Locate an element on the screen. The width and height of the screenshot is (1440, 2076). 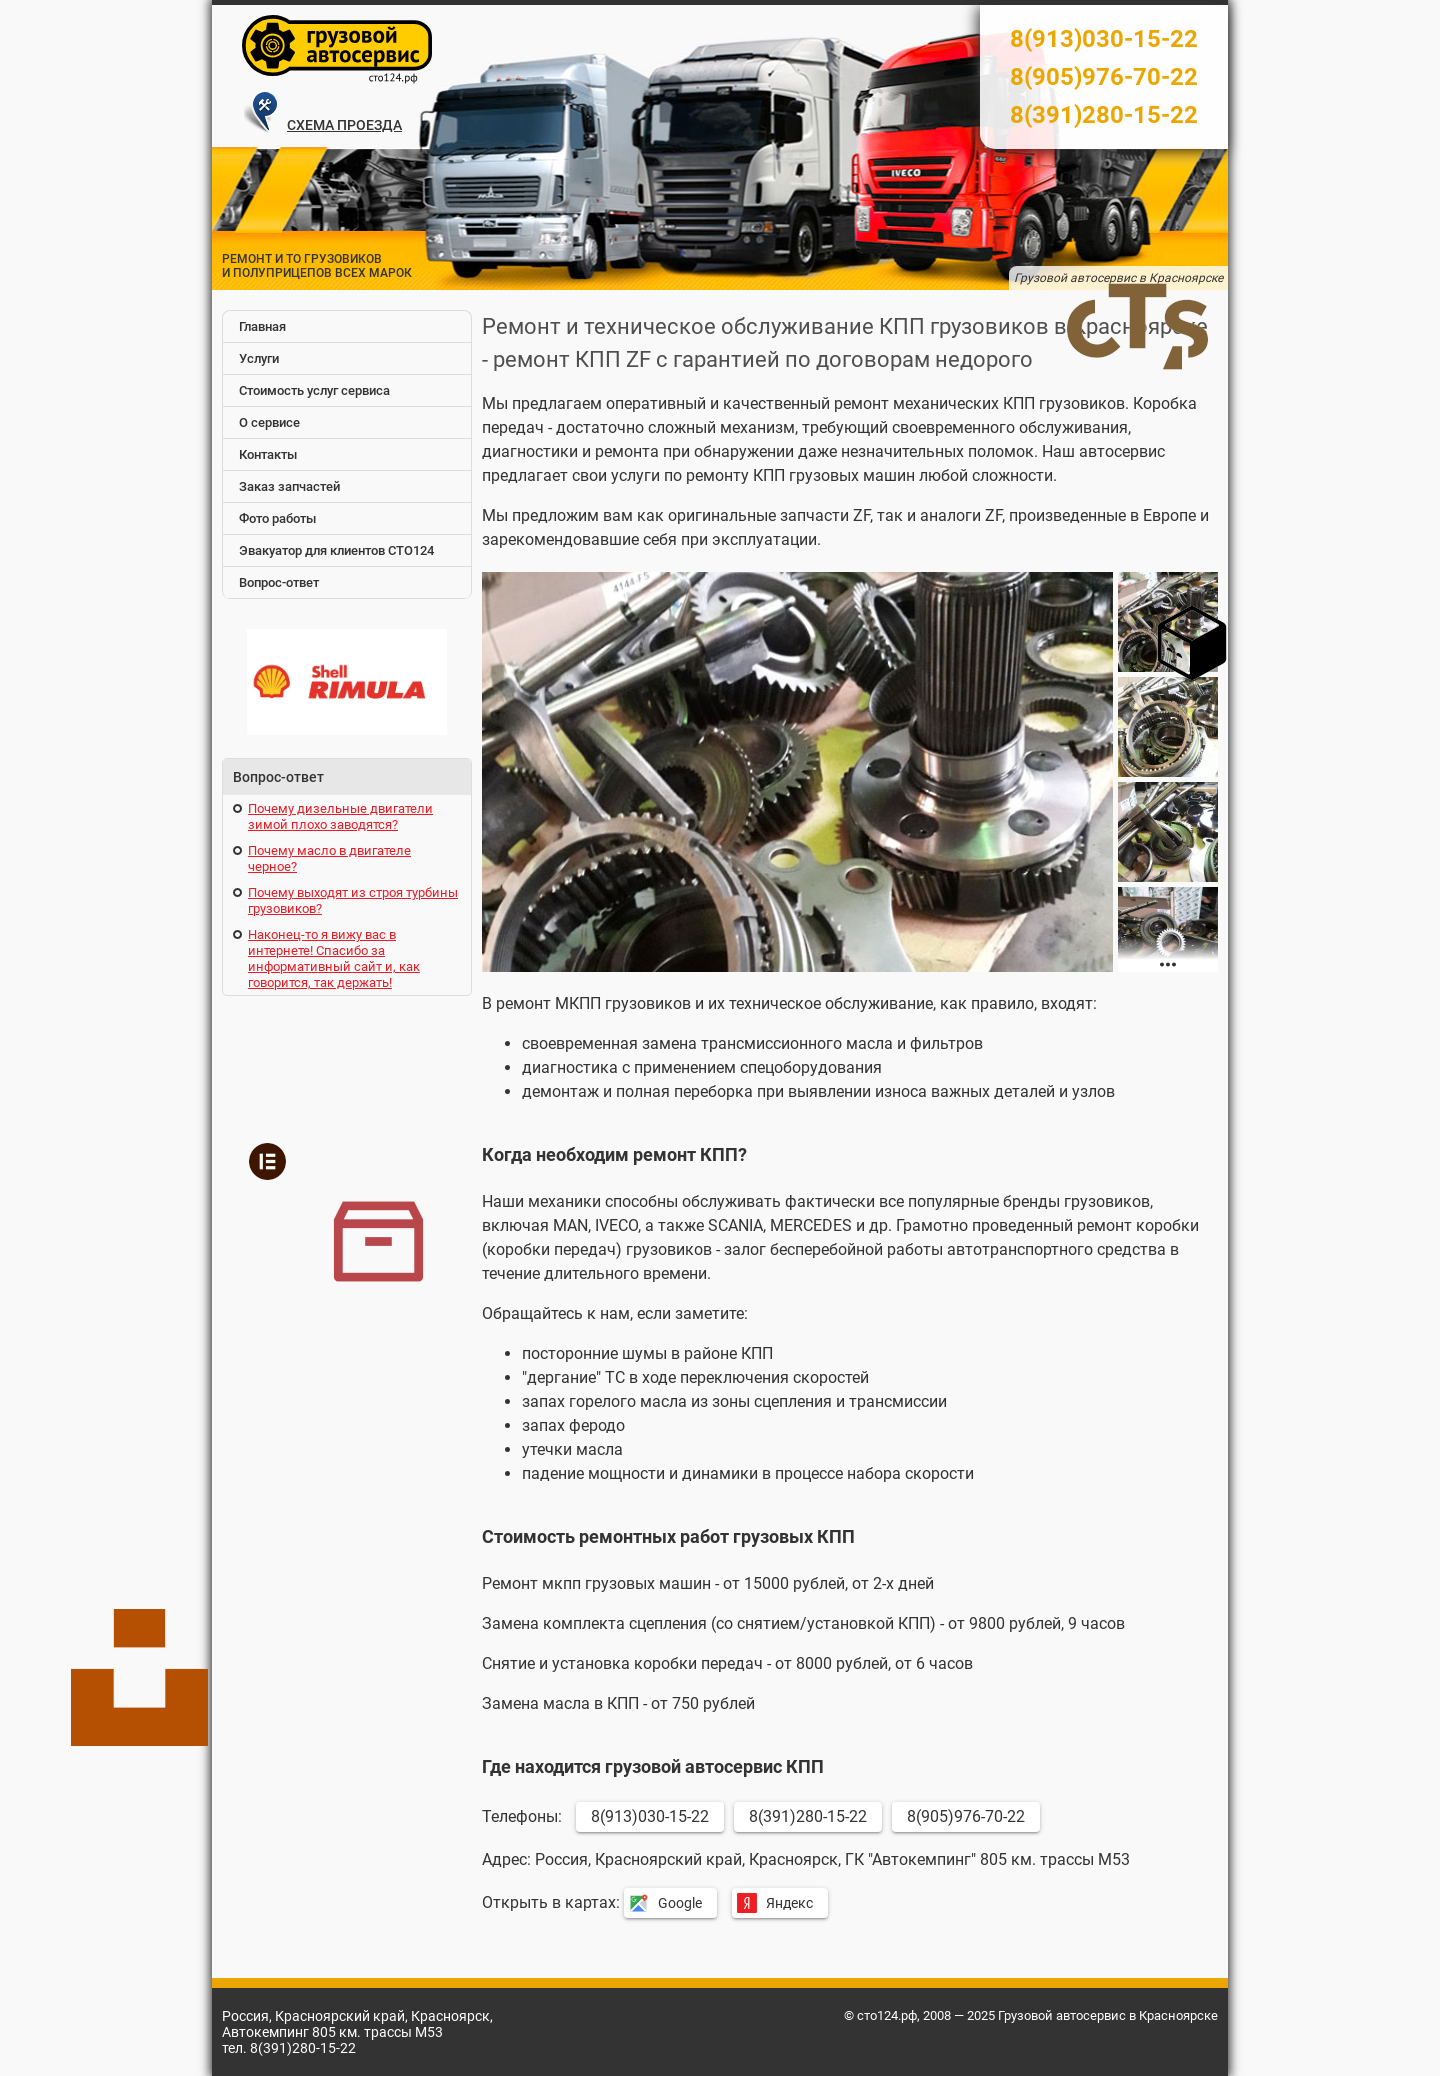
CTS corporation logo is located at coordinates (1137, 326).